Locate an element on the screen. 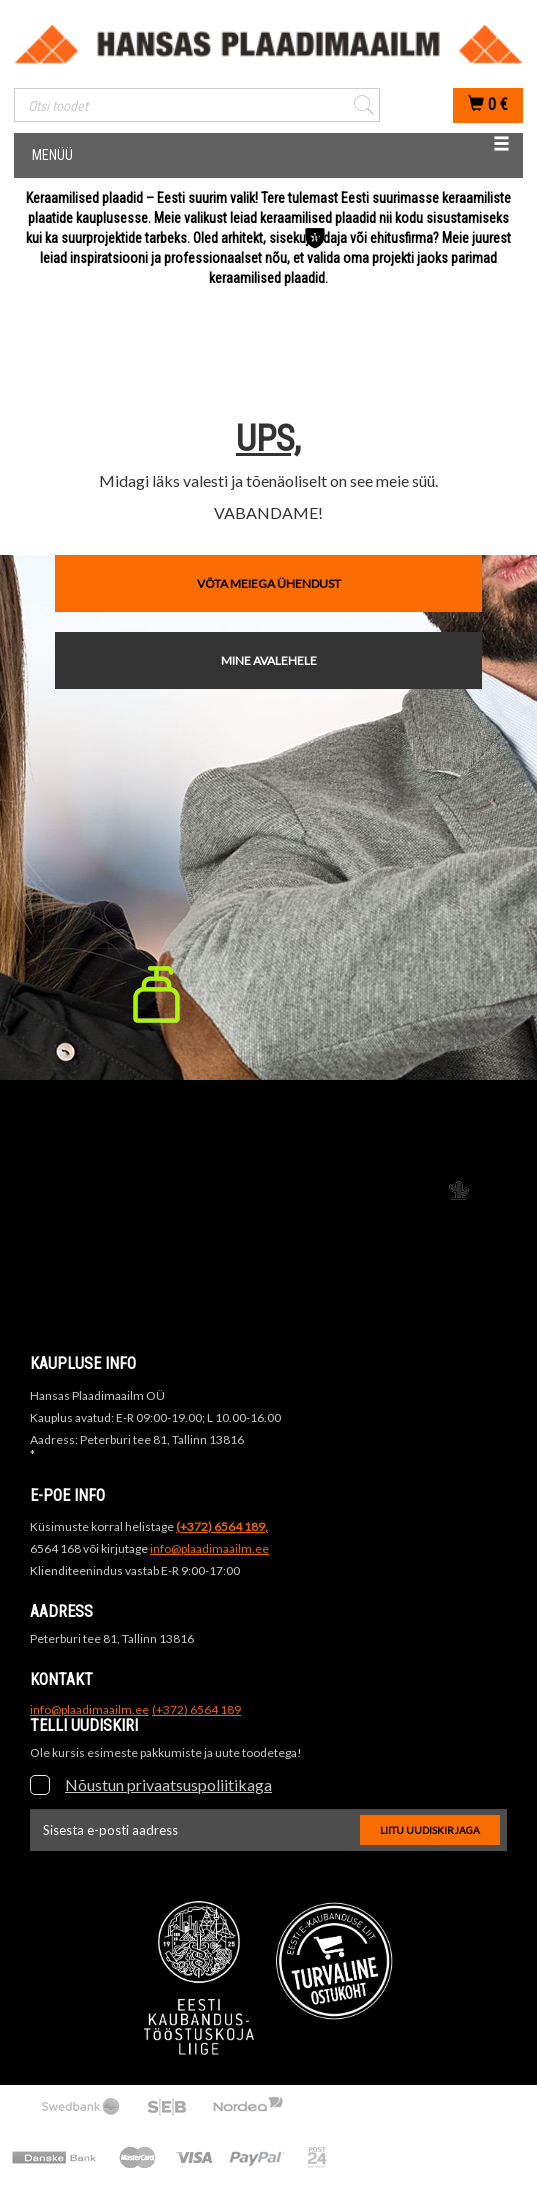  indicates desert or arid climate theme is located at coordinates (459, 1191).